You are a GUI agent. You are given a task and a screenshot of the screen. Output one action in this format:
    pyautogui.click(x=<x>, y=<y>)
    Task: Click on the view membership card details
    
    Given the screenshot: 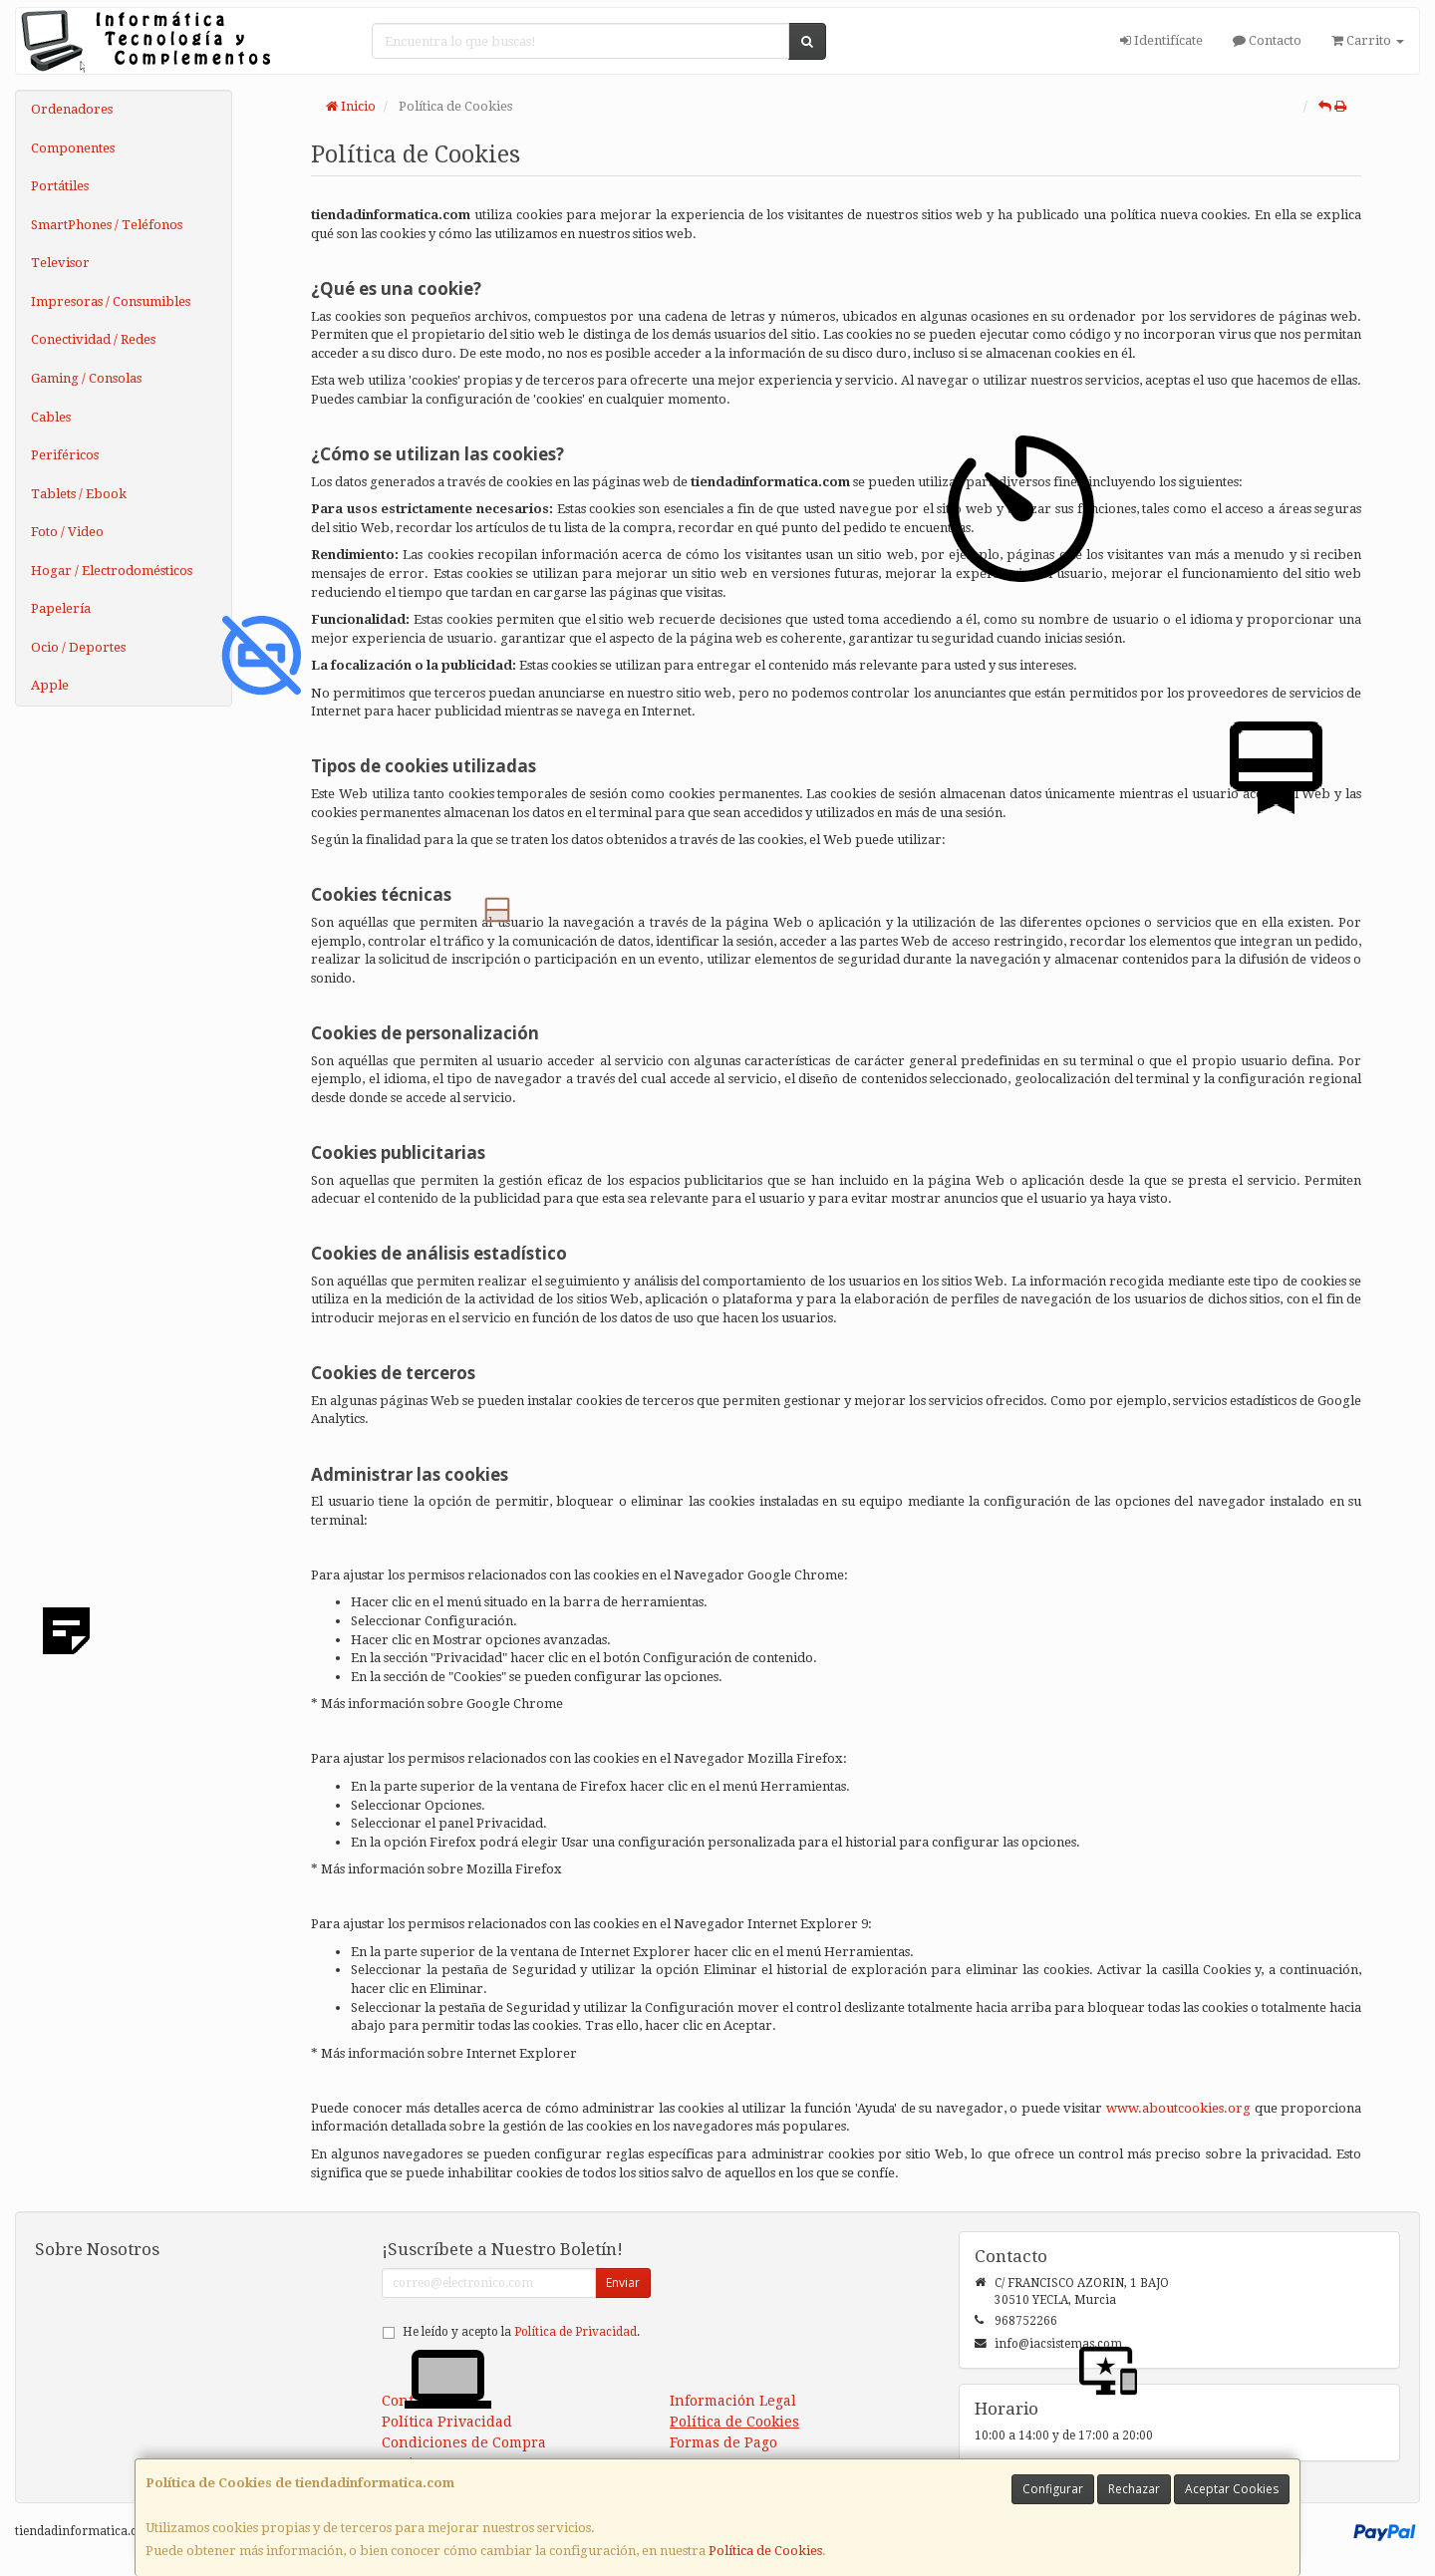 What is the action you would take?
    pyautogui.click(x=1276, y=767)
    